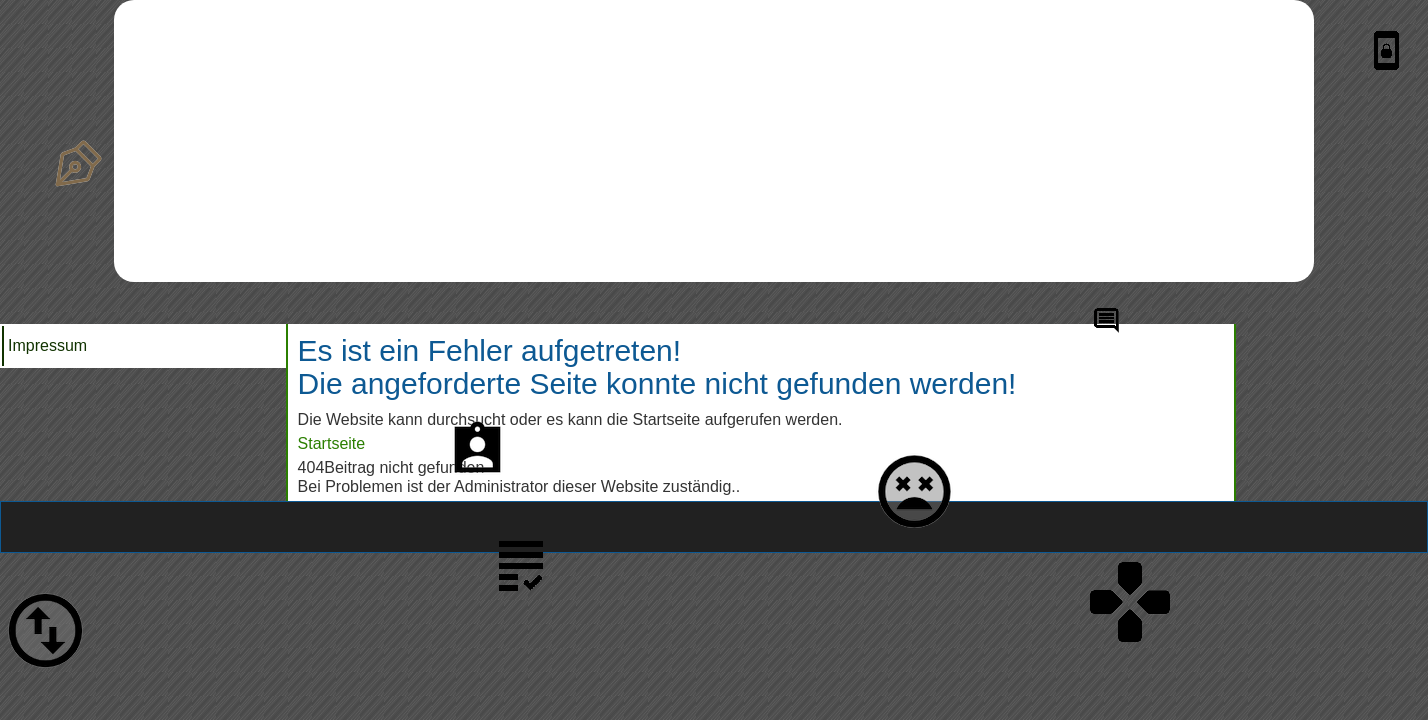  I want to click on view grading or assessment results, so click(521, 566).